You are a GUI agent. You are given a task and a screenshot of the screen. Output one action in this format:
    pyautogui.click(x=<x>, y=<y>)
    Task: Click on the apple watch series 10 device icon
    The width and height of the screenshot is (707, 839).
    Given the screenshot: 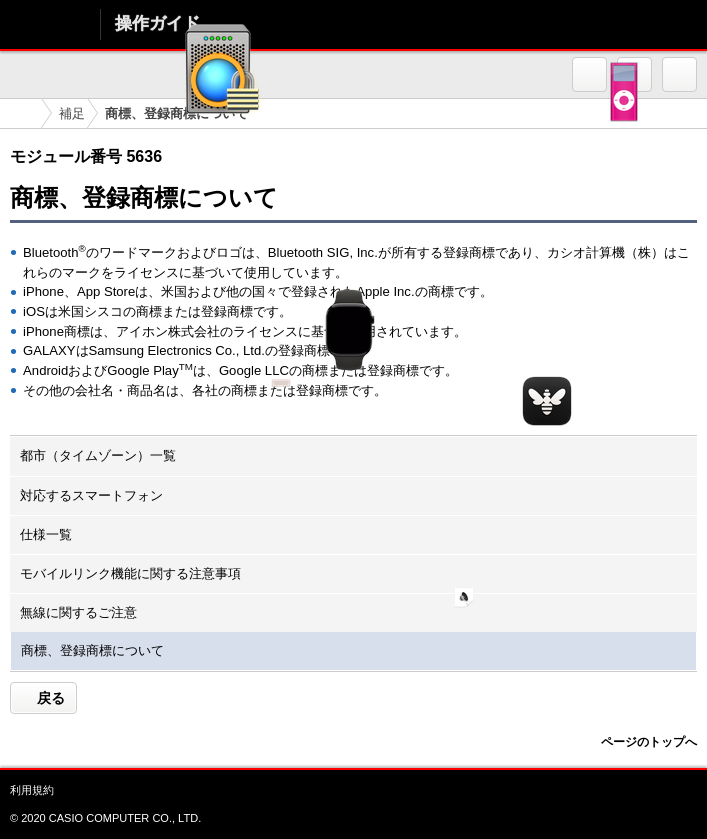 What is the action you would take?
    pyautogui.click(x=349, y=330)
    